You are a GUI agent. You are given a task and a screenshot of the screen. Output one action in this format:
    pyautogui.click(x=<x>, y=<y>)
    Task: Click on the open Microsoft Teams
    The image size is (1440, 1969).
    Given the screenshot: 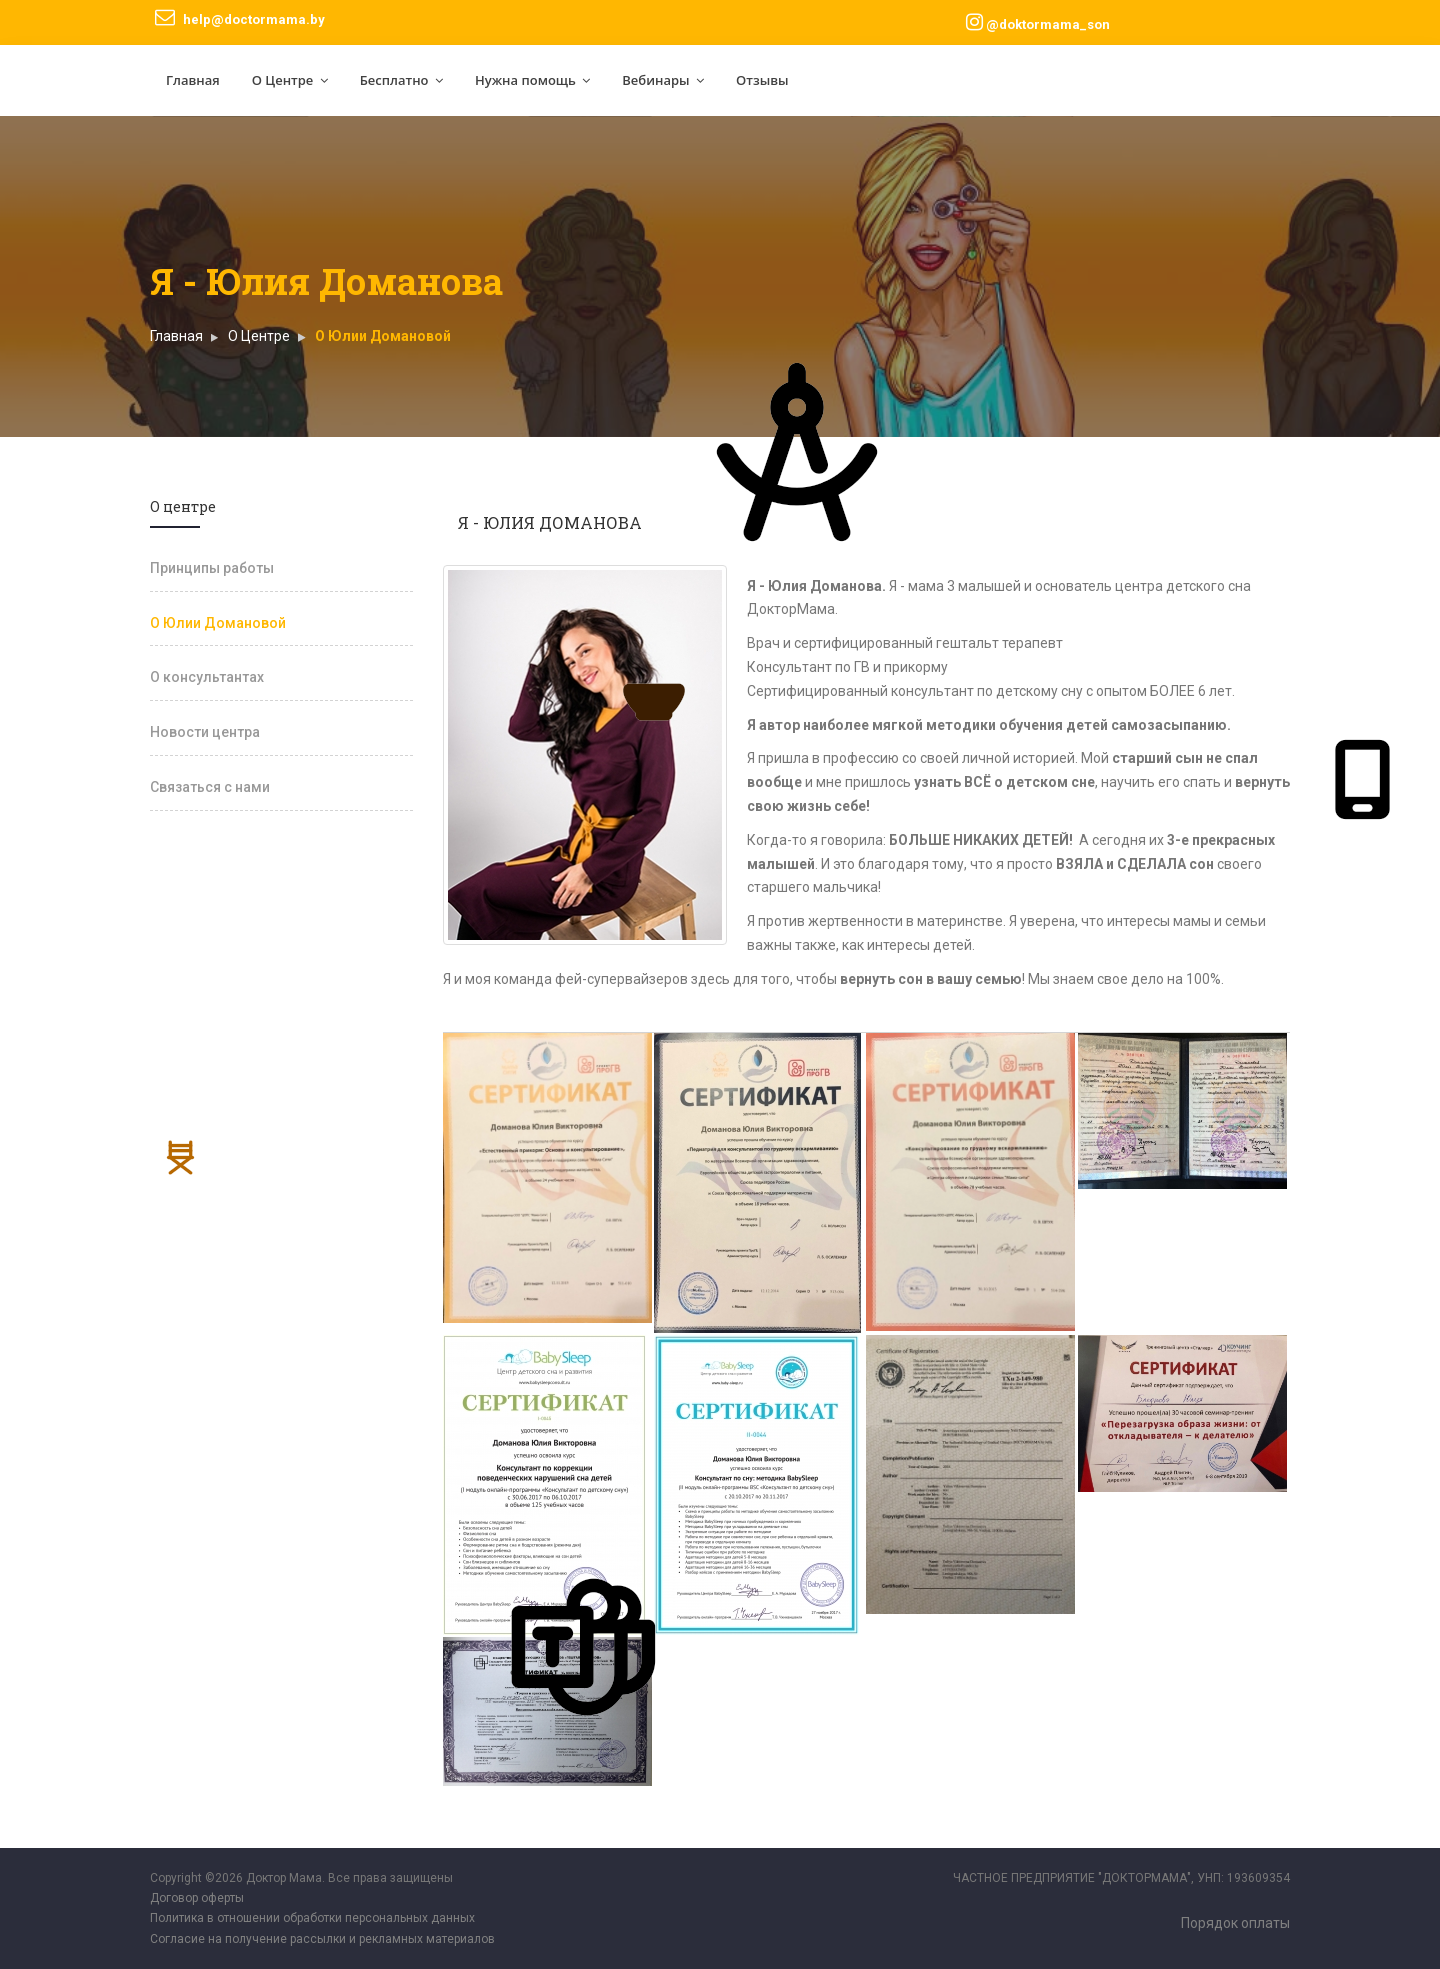 What is the action you would take?
    pyautogui.click(x=580, y=1647)
    